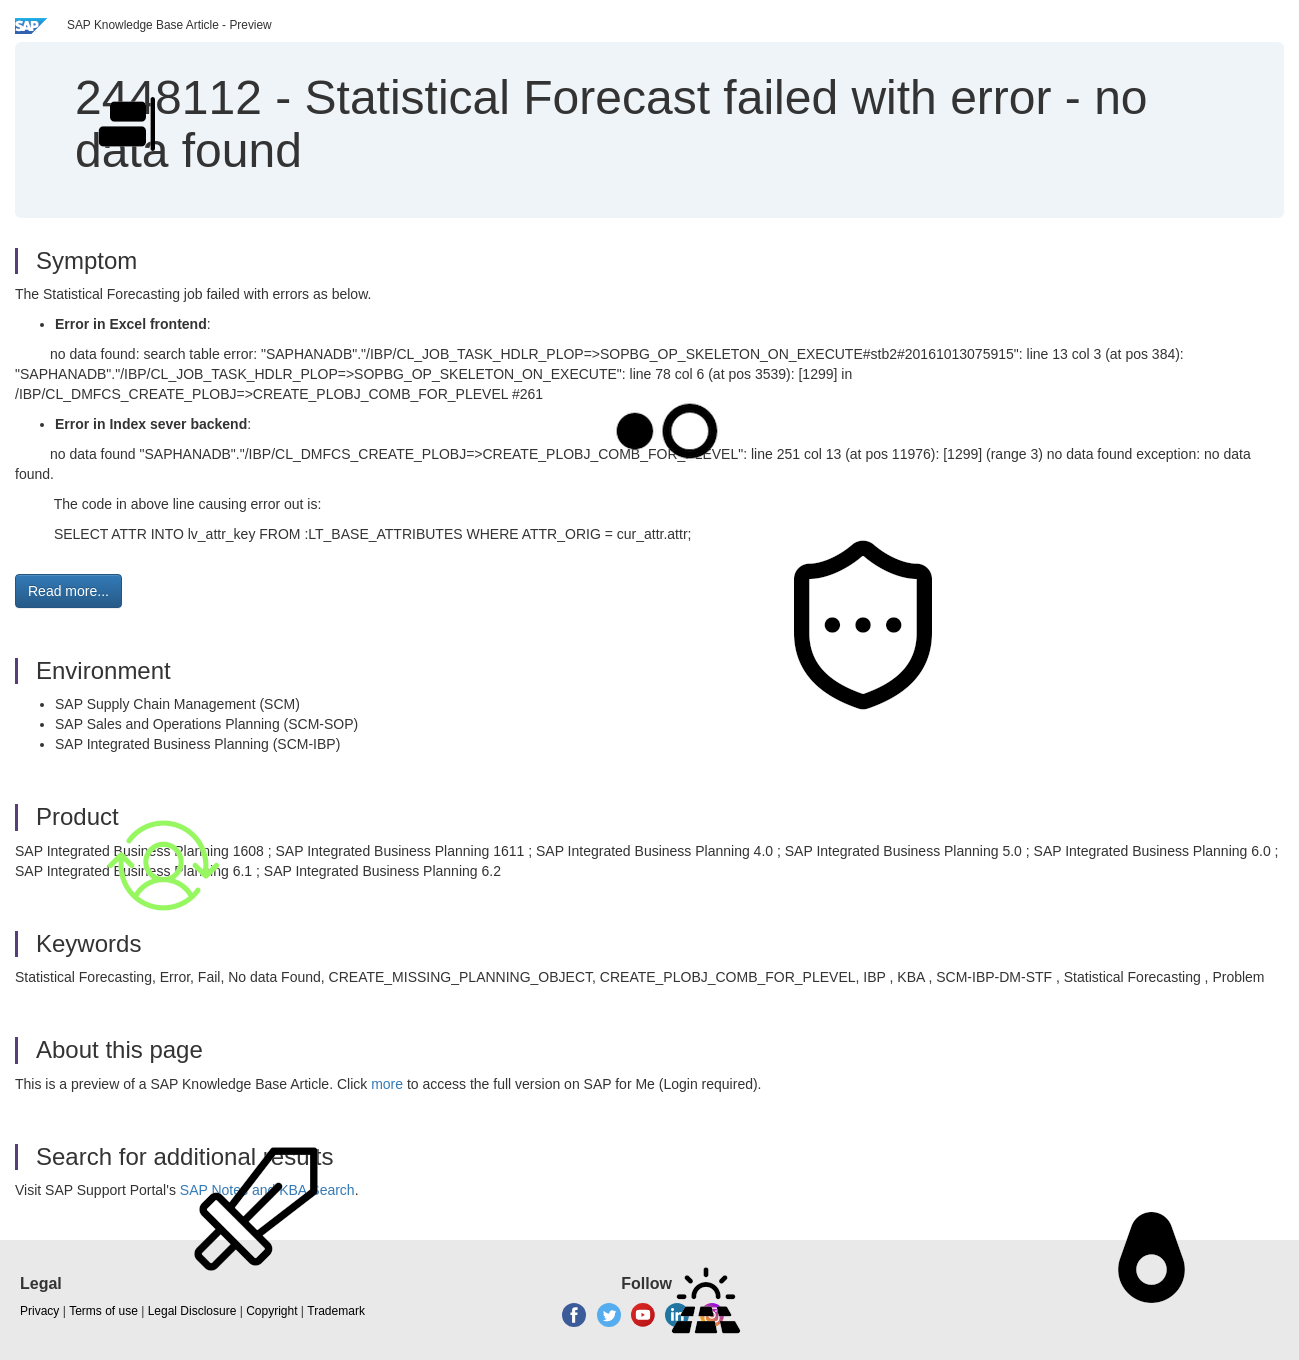 This screenshot has width=1299, height=1360. I want to click on view solar panel status or energy production, so click(706, 1304).